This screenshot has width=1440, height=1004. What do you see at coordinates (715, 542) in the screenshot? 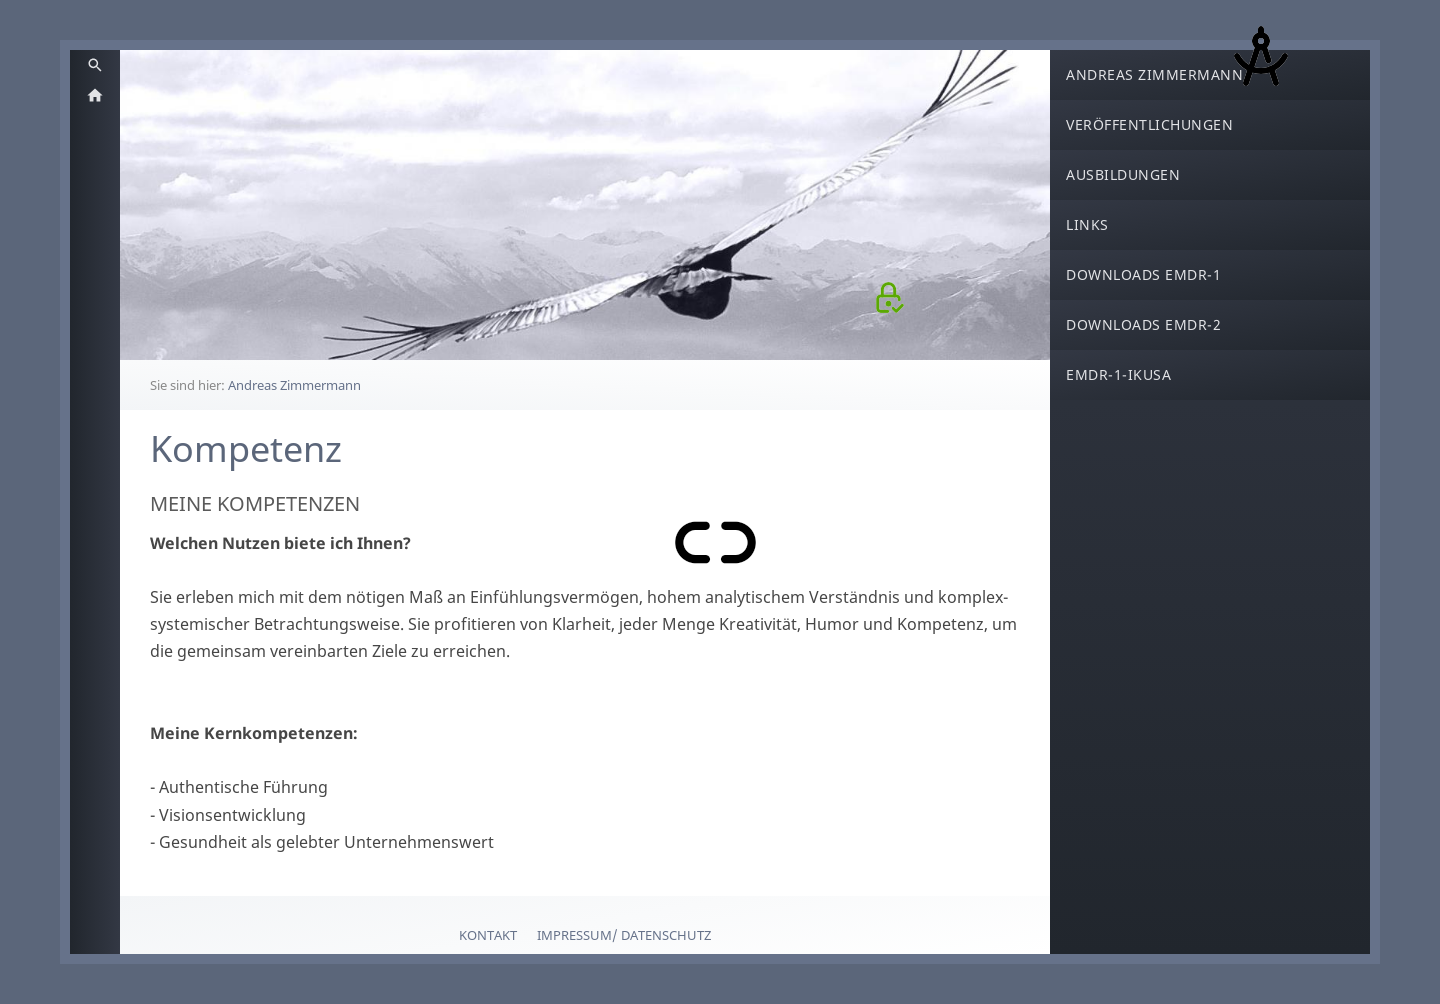
I see `remove or break a link connection` at bounding box center [715, 542].